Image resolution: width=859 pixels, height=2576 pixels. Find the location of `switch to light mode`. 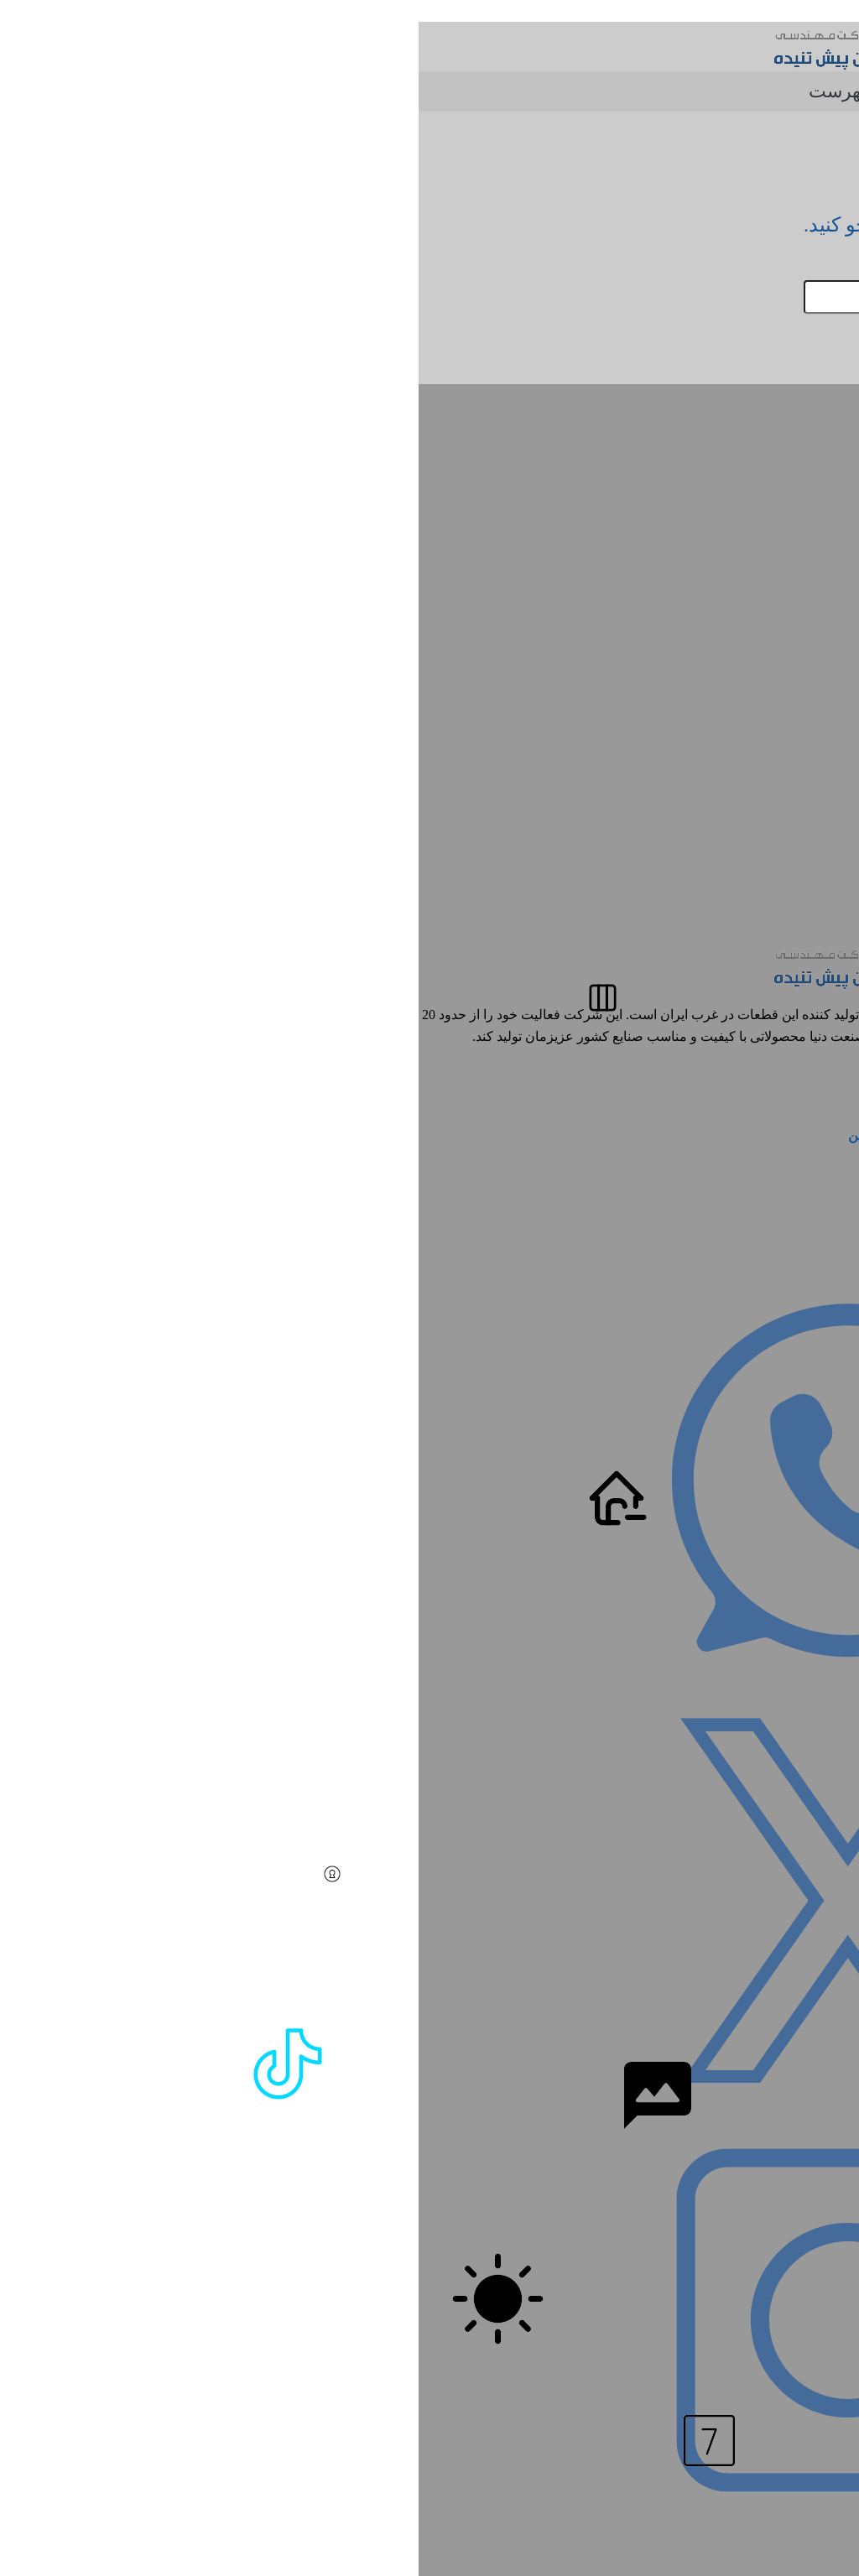

switch to light mode is located at coordinates (497, 2298).